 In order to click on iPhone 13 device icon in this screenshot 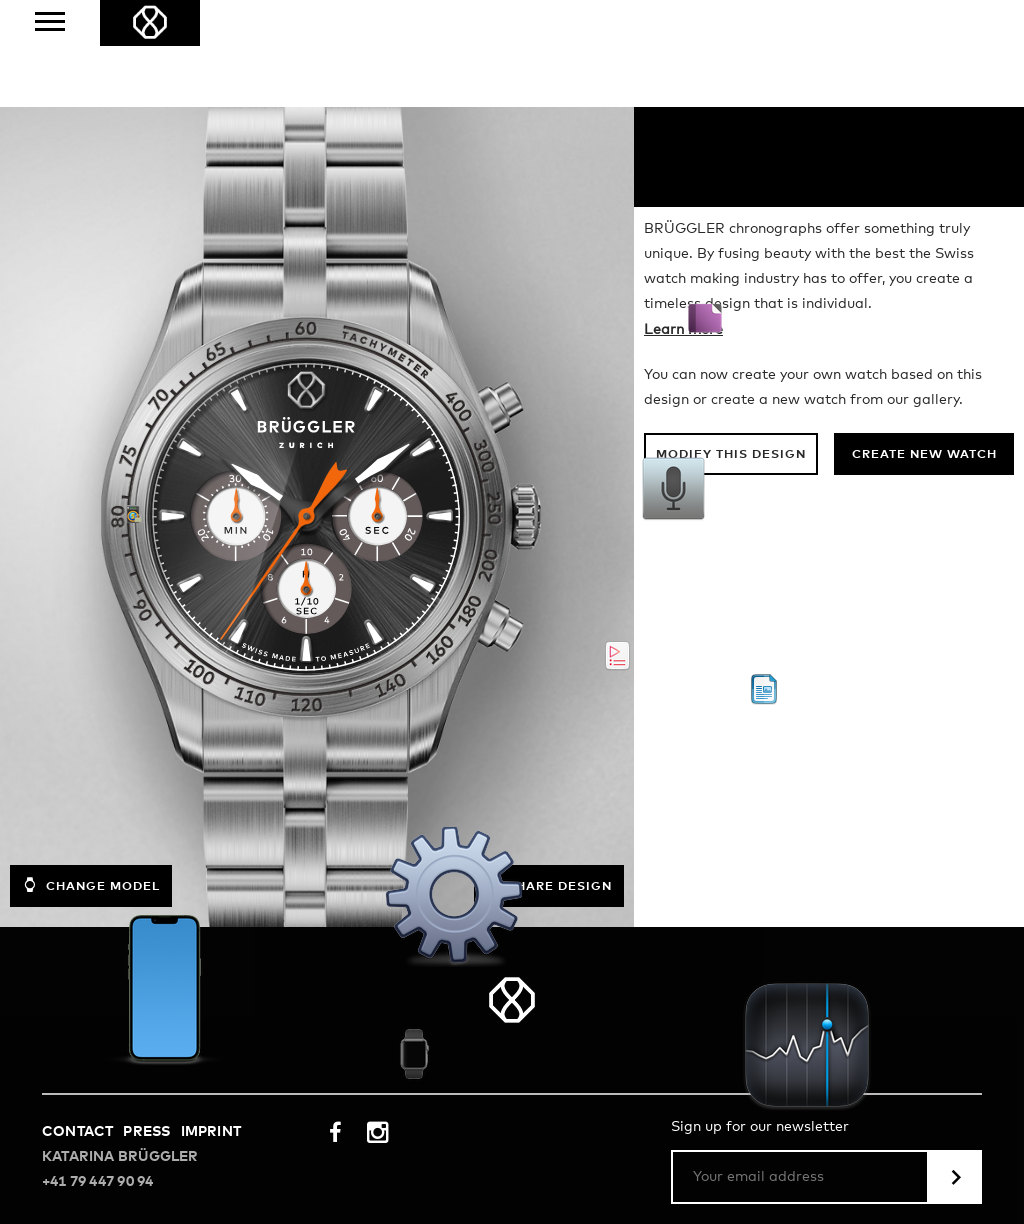, I will do `click(164, 990)`.